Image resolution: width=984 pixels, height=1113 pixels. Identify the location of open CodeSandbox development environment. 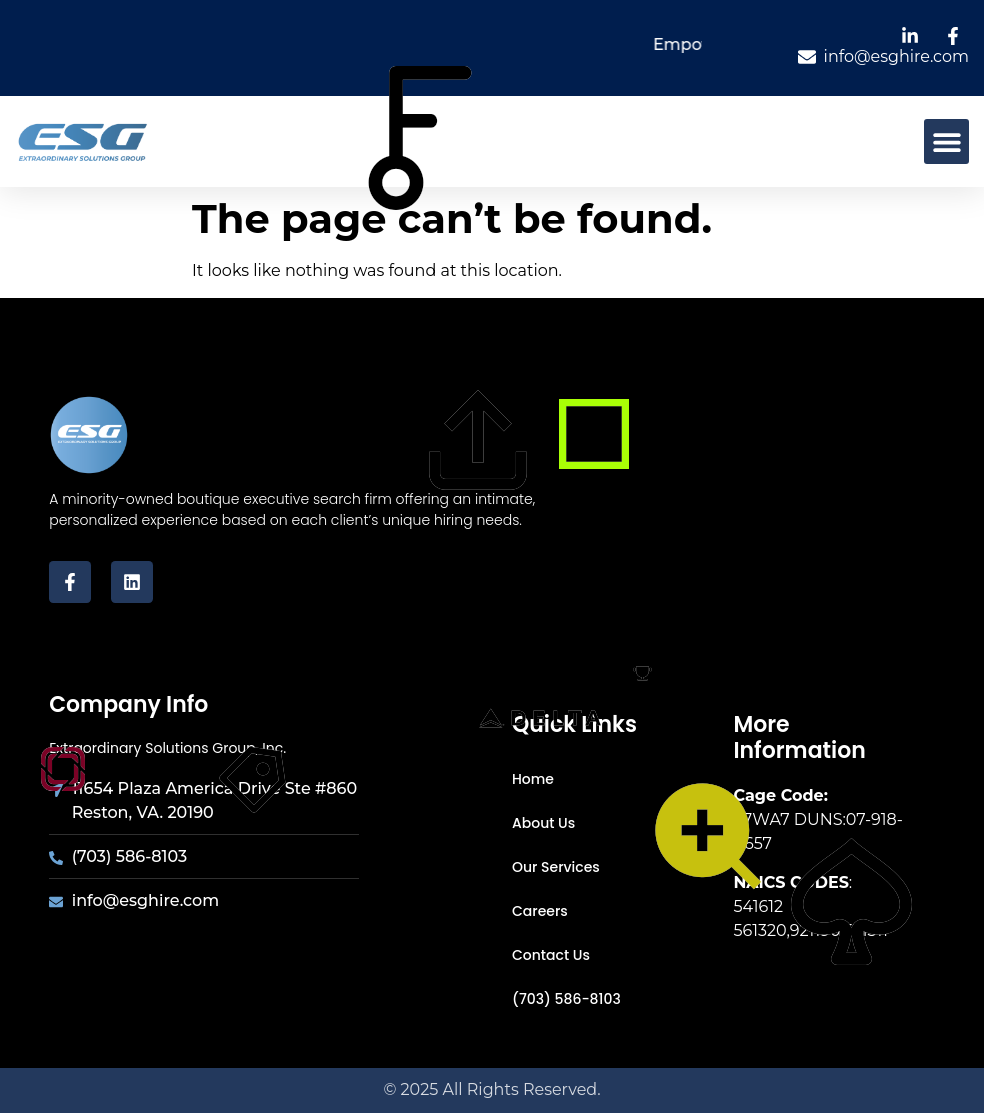
(594, 434).